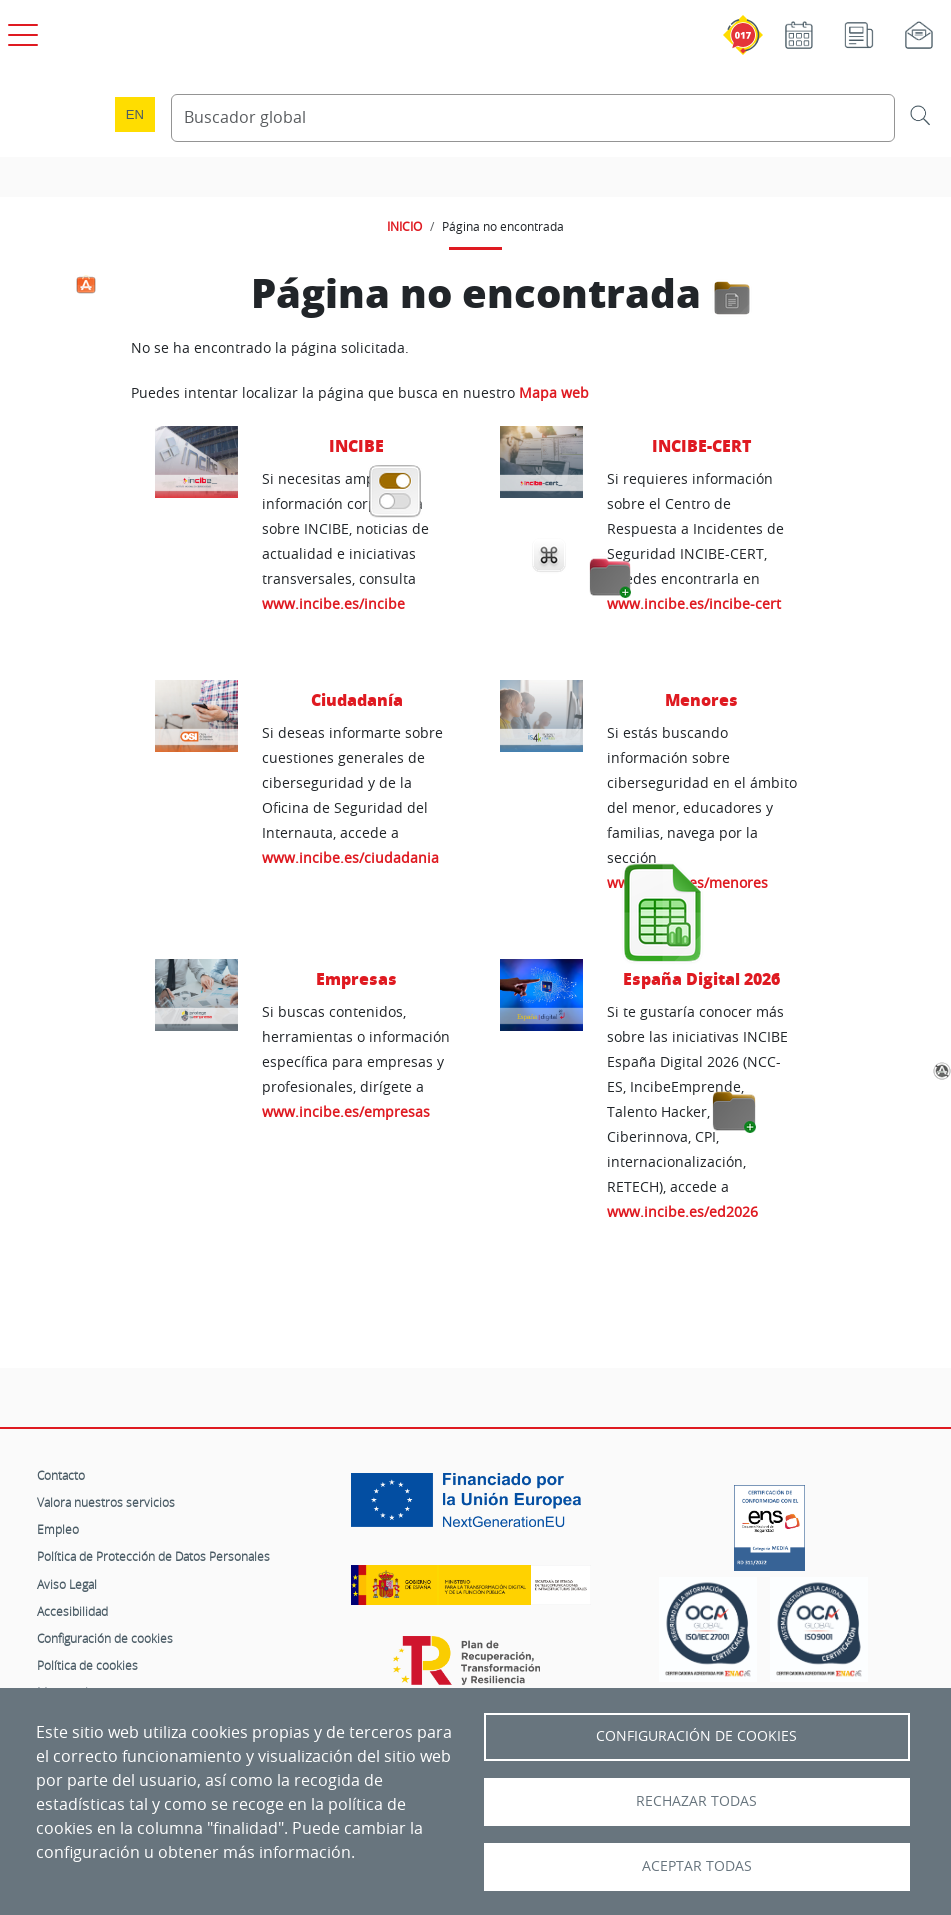 The height and width of the screenshot is (1915, 951). I want to click on open a spreadsheet template file, so click(662, 912).